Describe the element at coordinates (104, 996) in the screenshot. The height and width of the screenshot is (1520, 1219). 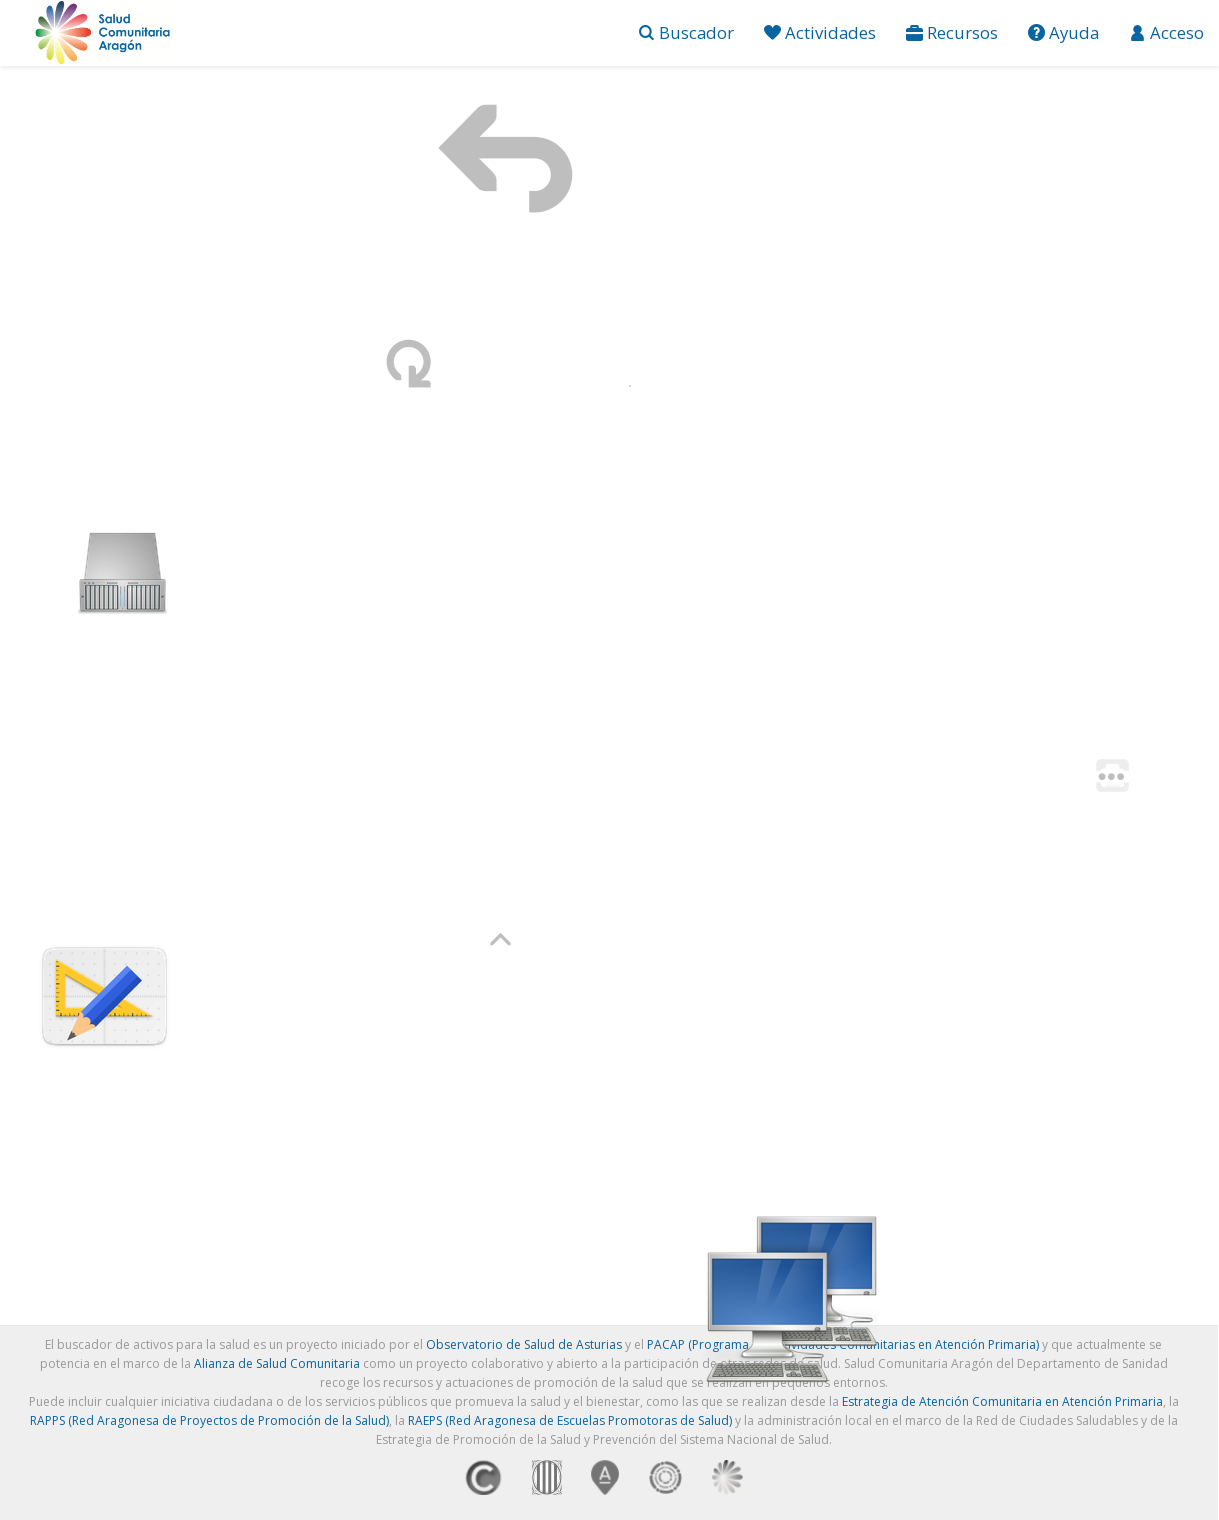
I see `access system accessories and utility applications` at that location.